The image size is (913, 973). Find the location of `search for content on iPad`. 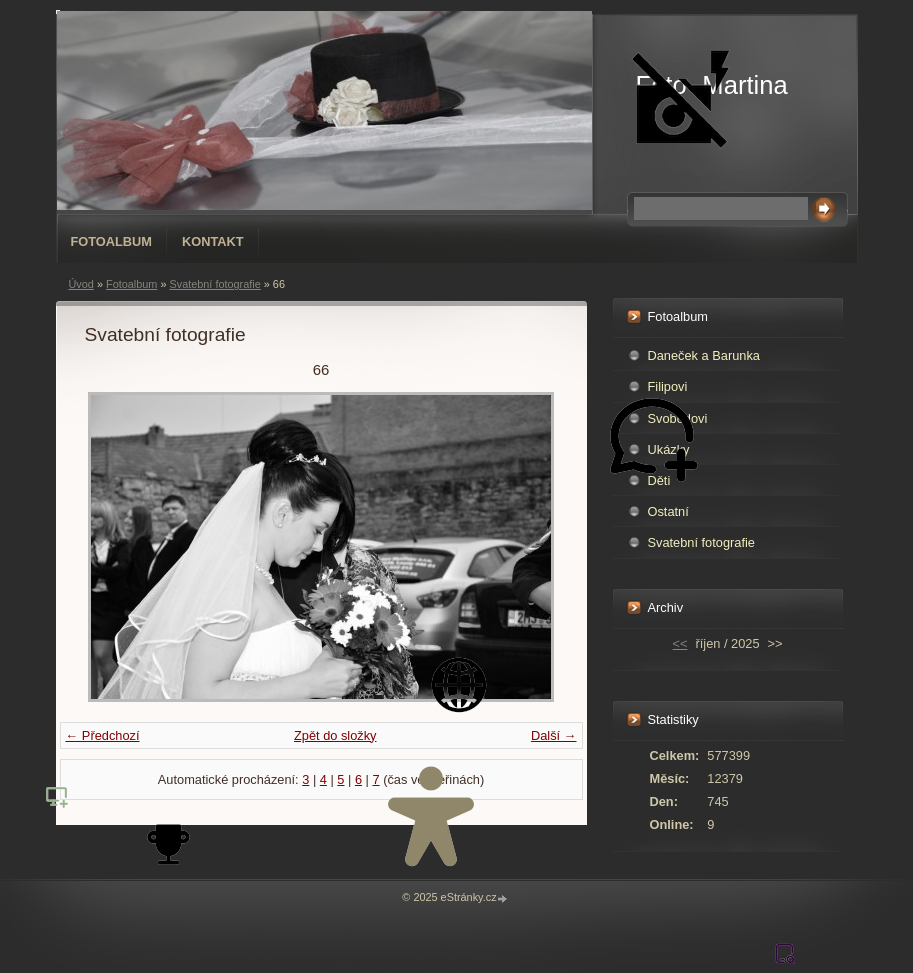

search for content on iPad is located at coordinates (784, 953).